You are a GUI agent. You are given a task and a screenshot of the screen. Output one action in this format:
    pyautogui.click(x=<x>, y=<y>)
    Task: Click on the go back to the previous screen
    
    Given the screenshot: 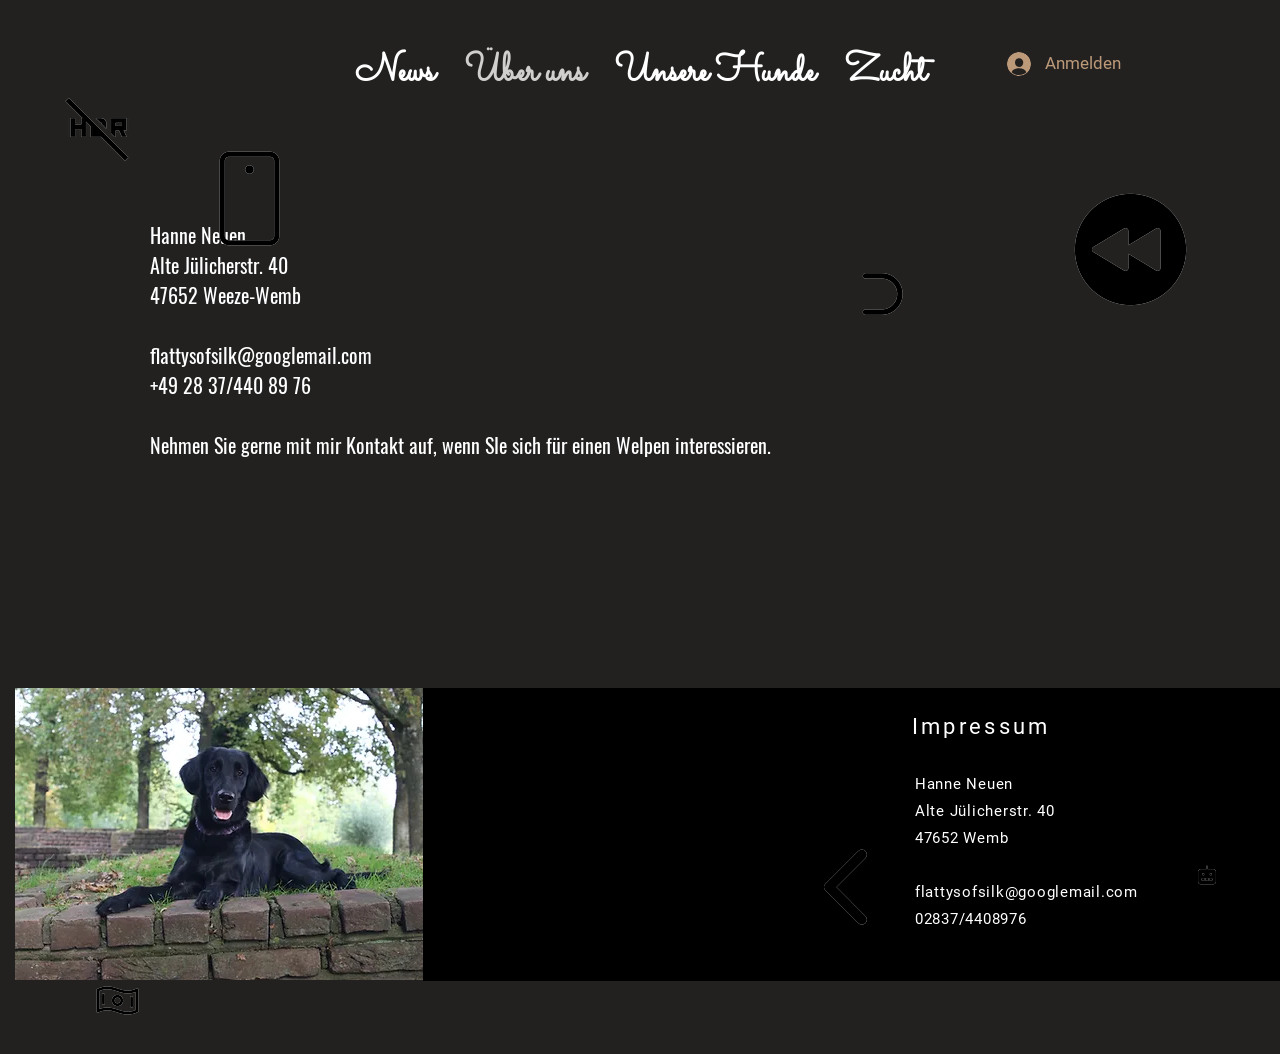 What is the action you would take?
    pyautogui.click(x=847, y=887)
    